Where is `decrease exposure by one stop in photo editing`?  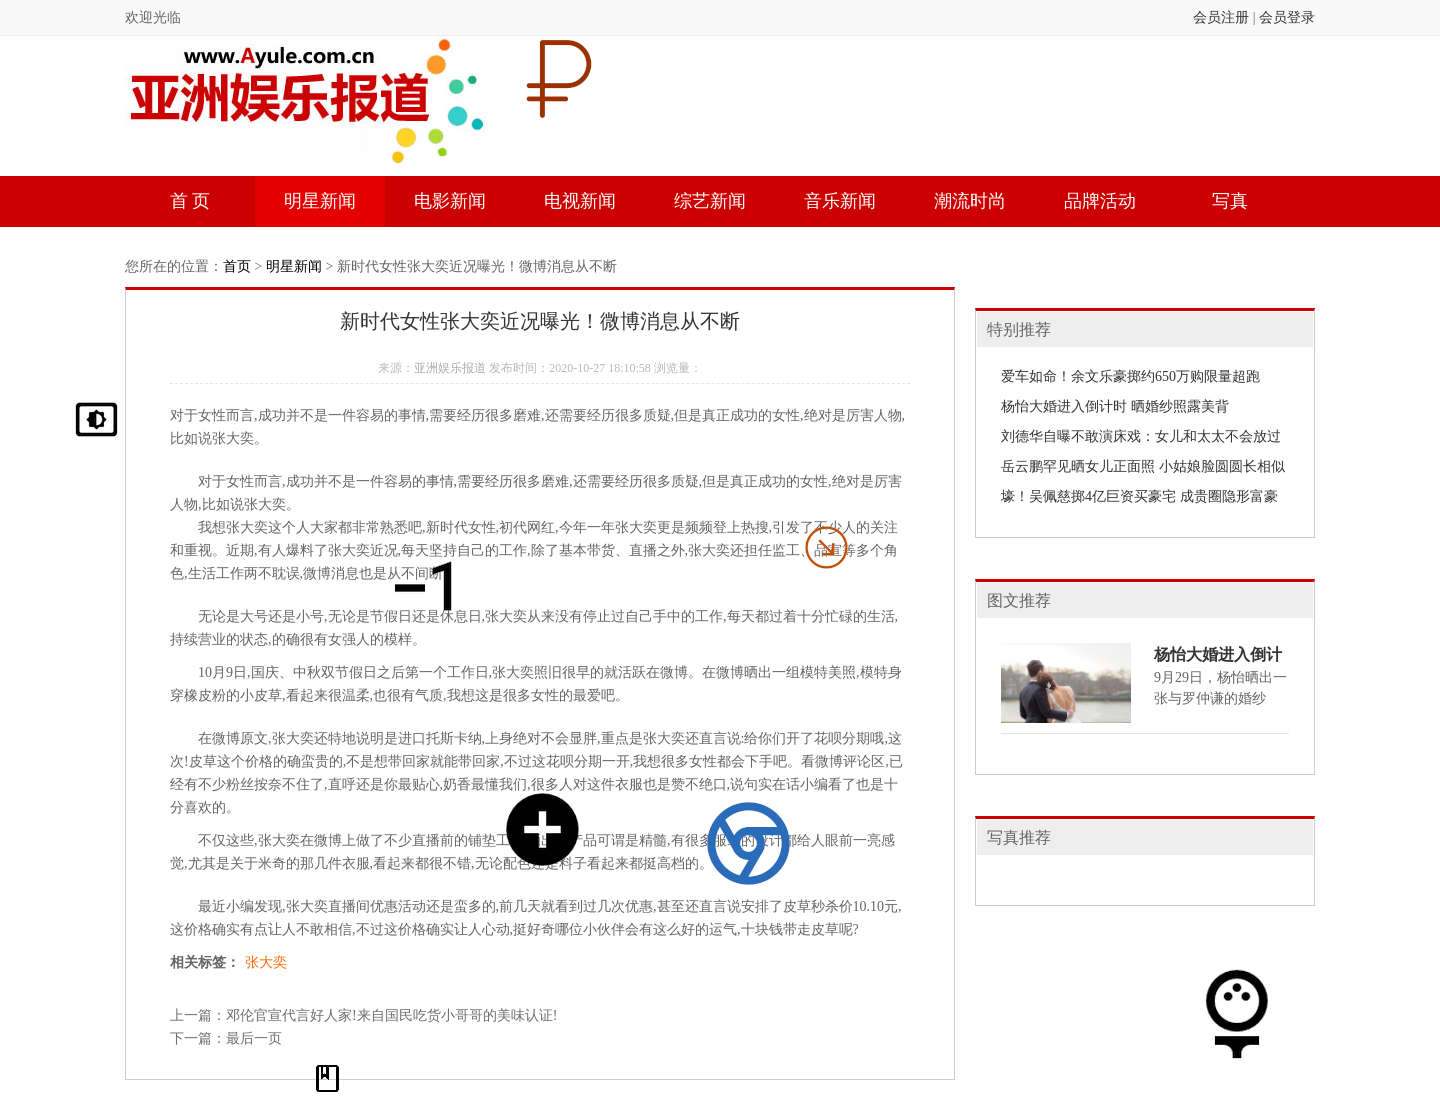
decrease exposure by one stop in photo editing is located at coordinates (425, 588).